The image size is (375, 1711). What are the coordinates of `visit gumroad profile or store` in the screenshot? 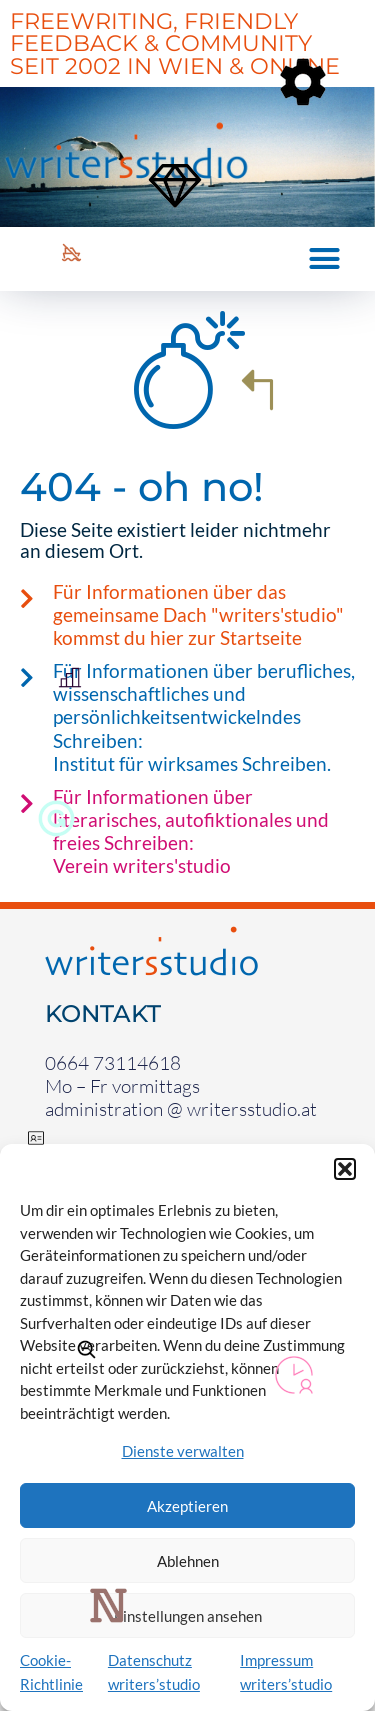 It's located at (56, 818).